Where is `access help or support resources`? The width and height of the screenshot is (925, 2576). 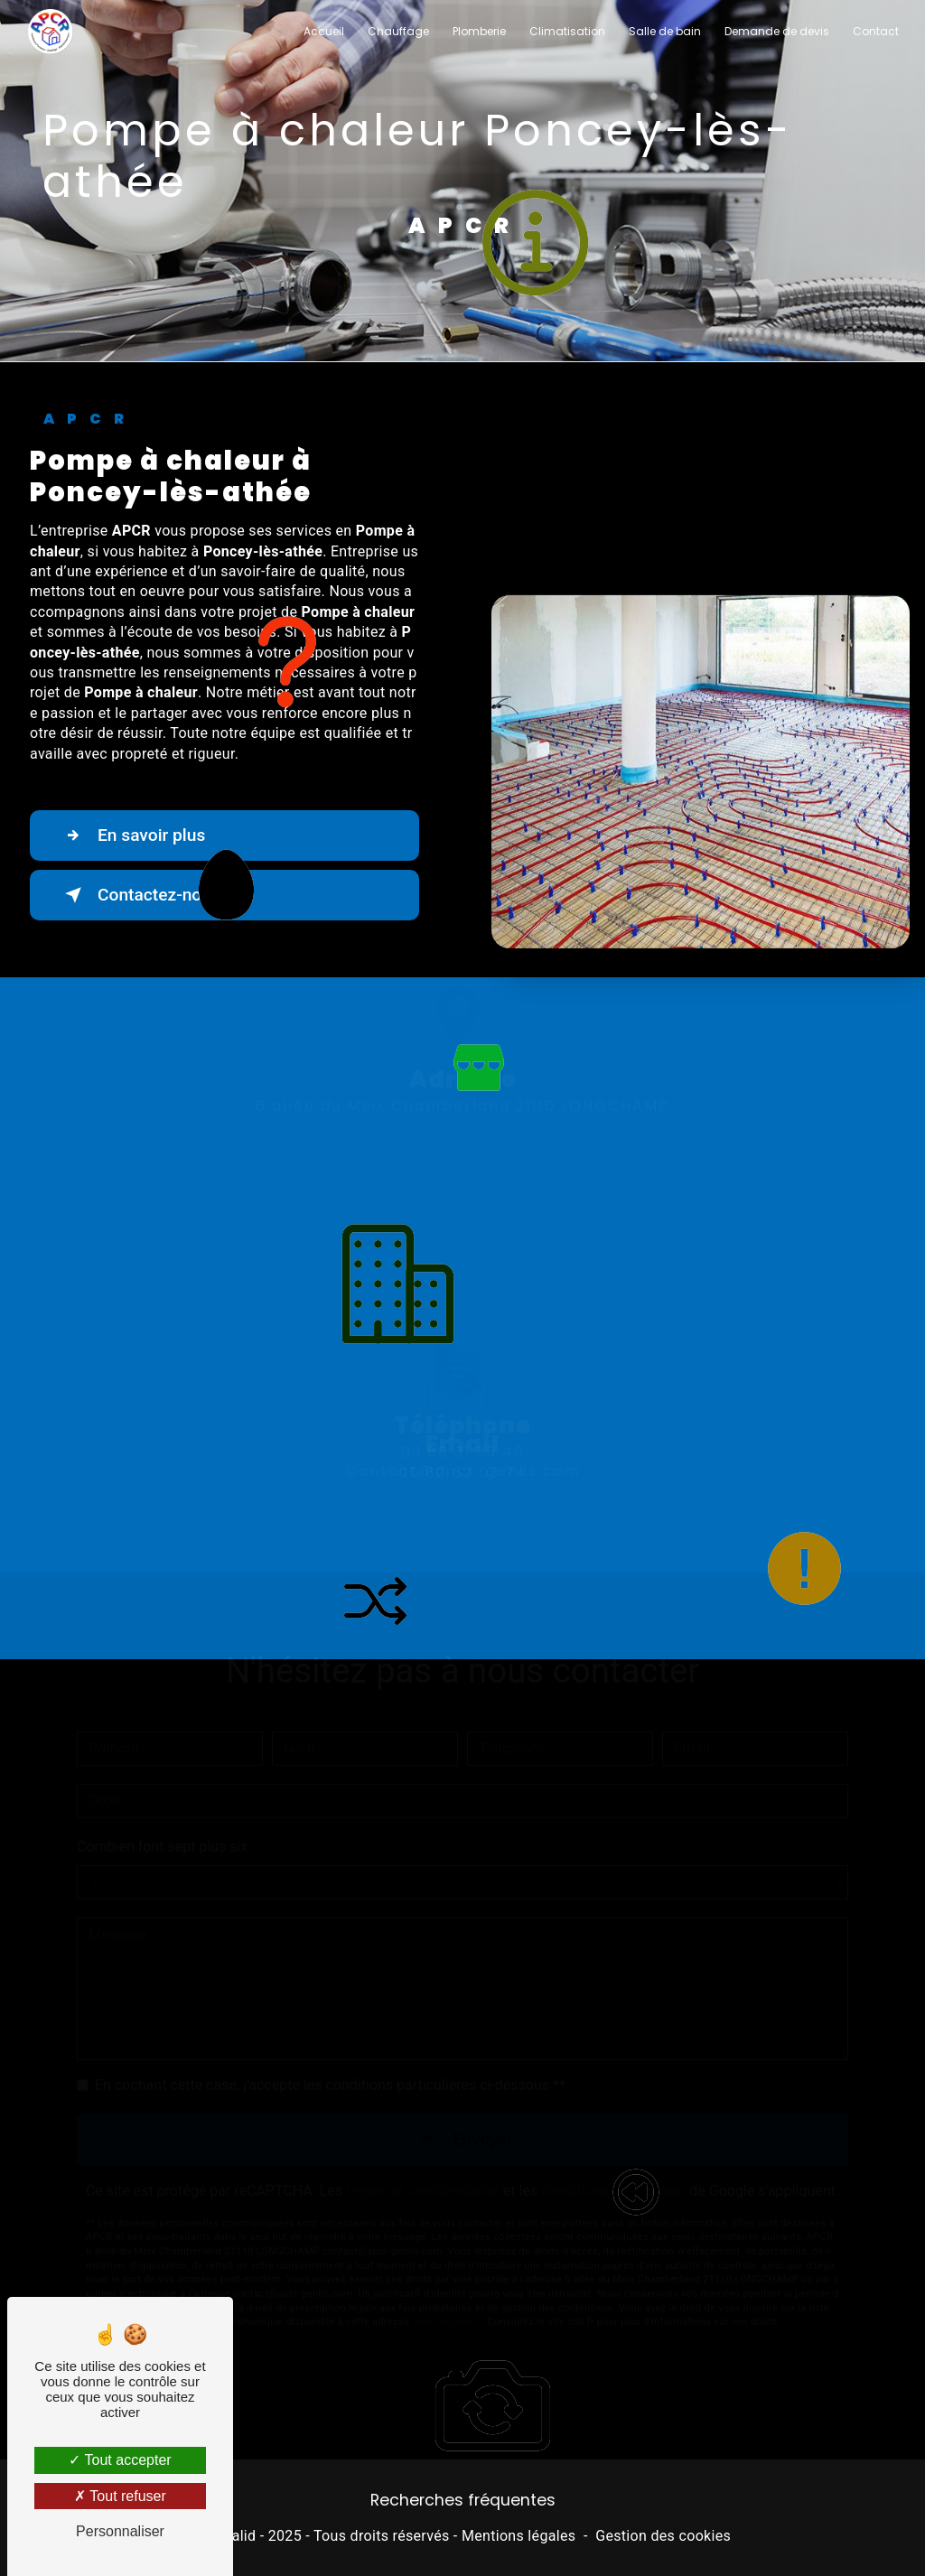
access help or support resources is located at coordinates (287, 664).